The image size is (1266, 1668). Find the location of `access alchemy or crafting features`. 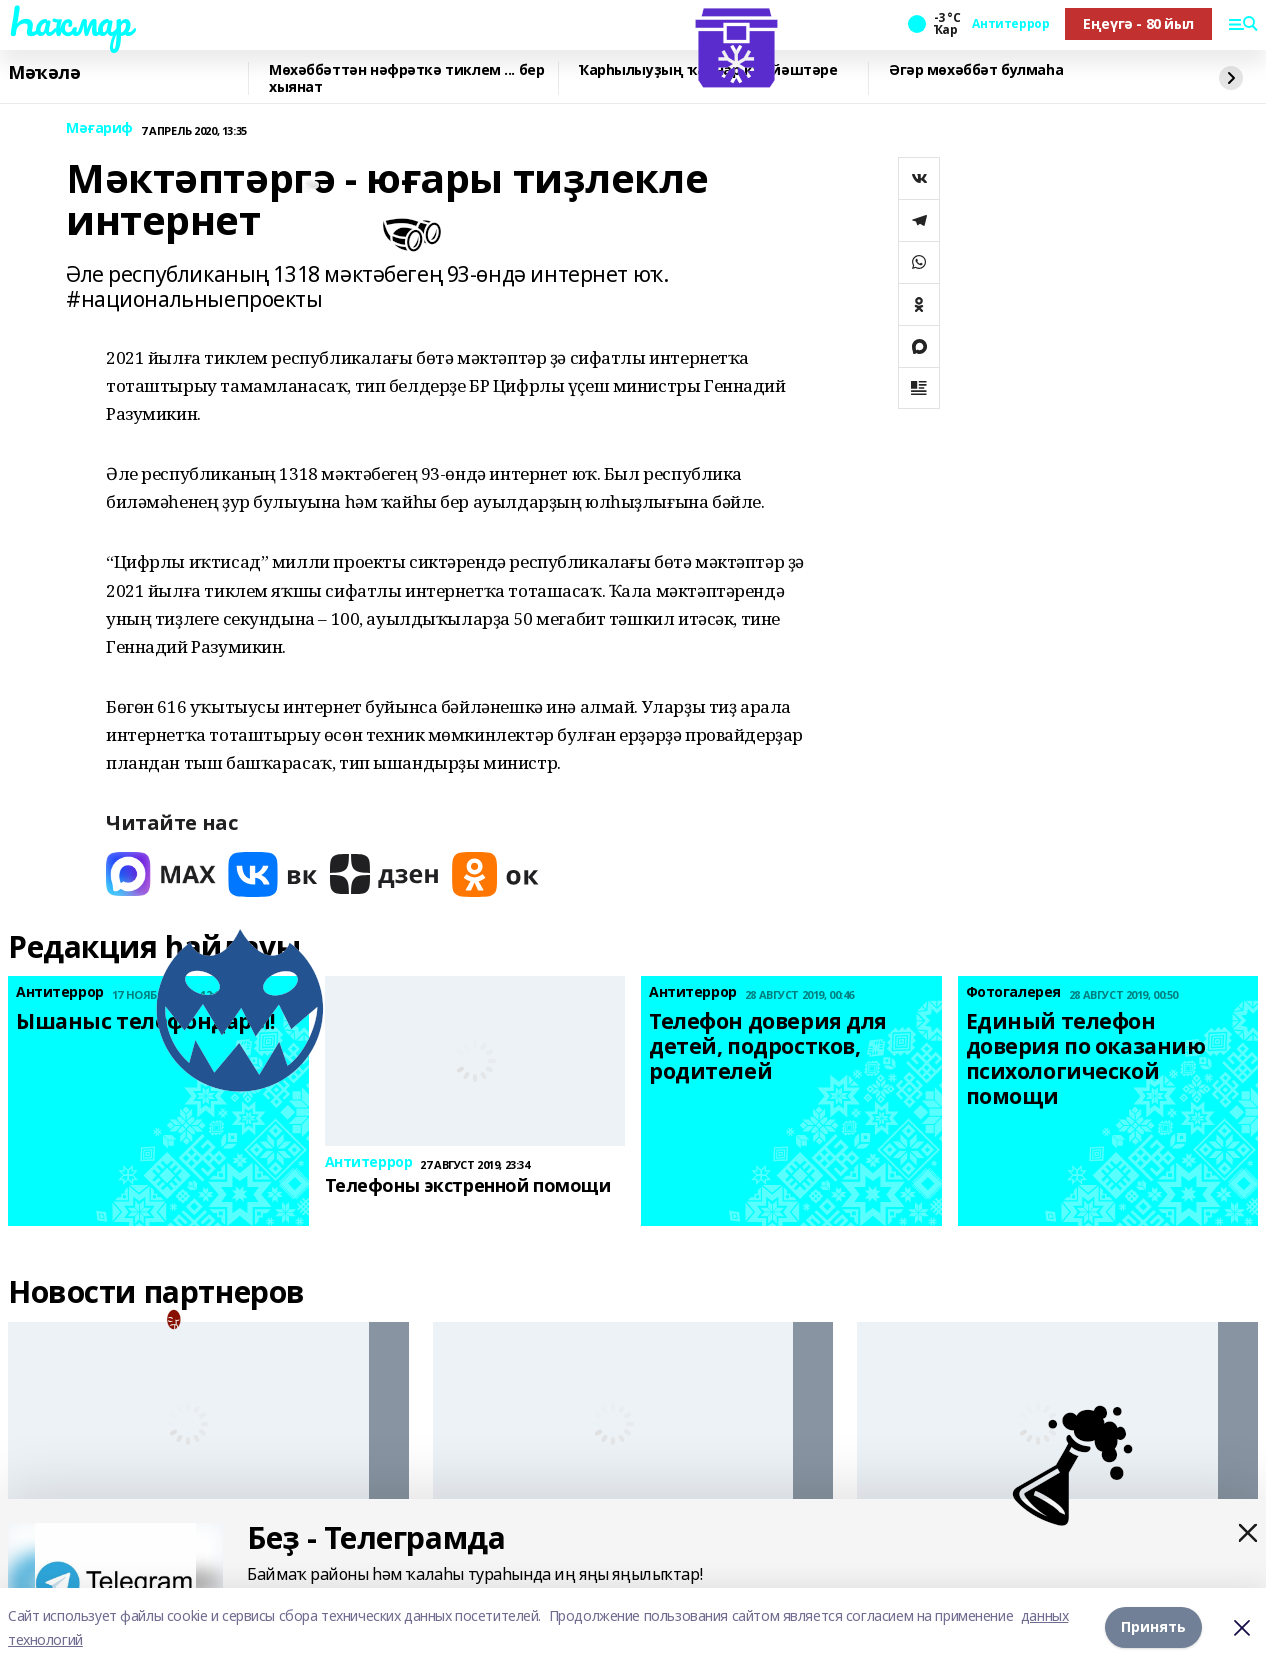

access alchemy or crafting features is located at coordinates (1072, 1465).